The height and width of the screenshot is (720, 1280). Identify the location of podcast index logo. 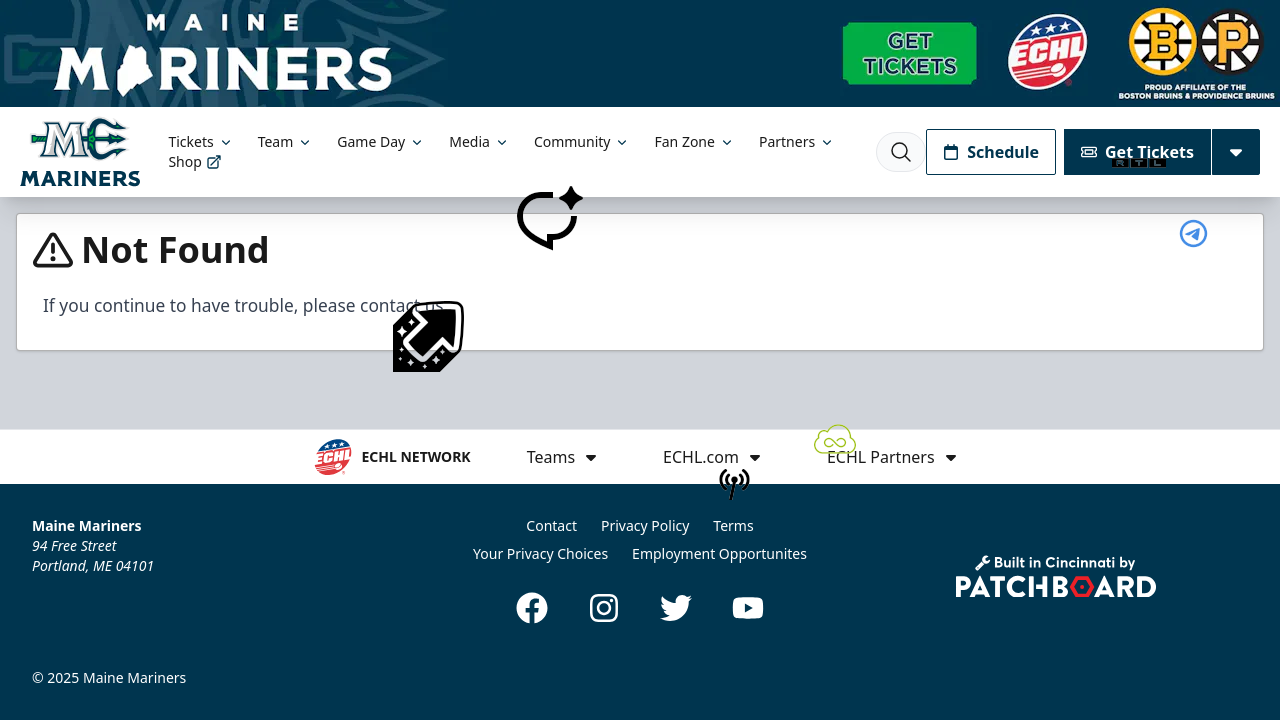
(734, 484).